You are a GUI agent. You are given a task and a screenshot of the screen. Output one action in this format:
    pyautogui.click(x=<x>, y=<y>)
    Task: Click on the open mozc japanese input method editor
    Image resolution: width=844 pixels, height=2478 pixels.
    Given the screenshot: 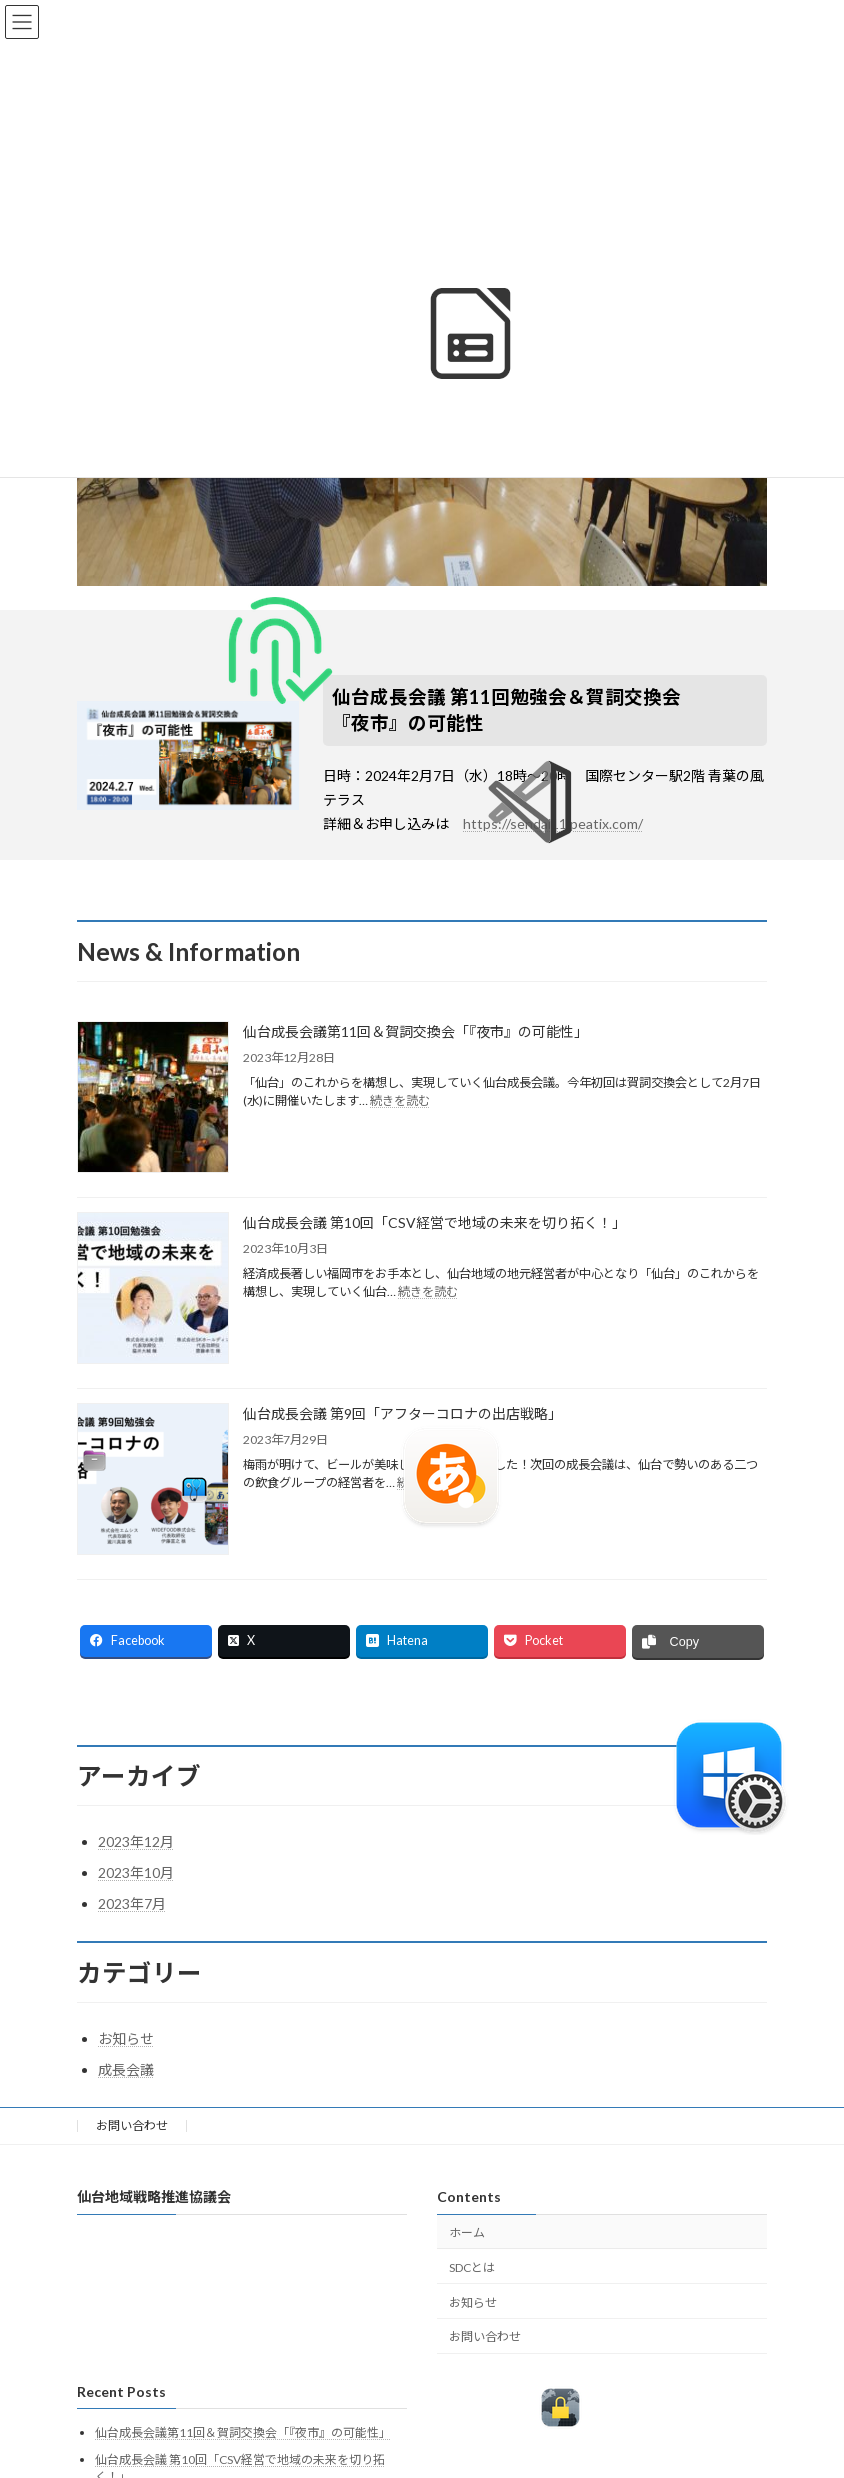 What is the action you would take?
    pyautogui.click(x=451, y=1476)
    